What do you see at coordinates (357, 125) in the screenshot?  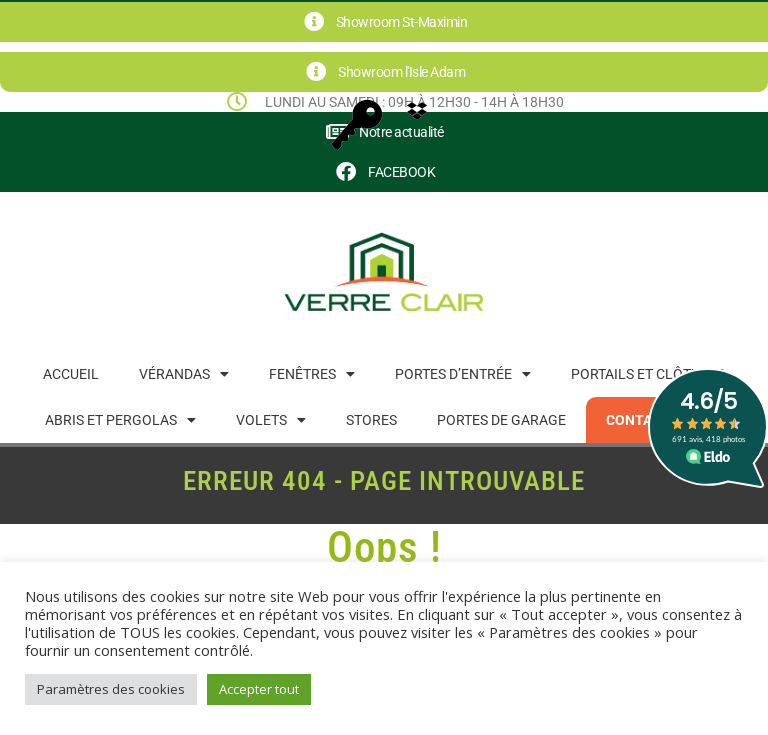 I see `access security or password settings` at bounding box center [357, 125].